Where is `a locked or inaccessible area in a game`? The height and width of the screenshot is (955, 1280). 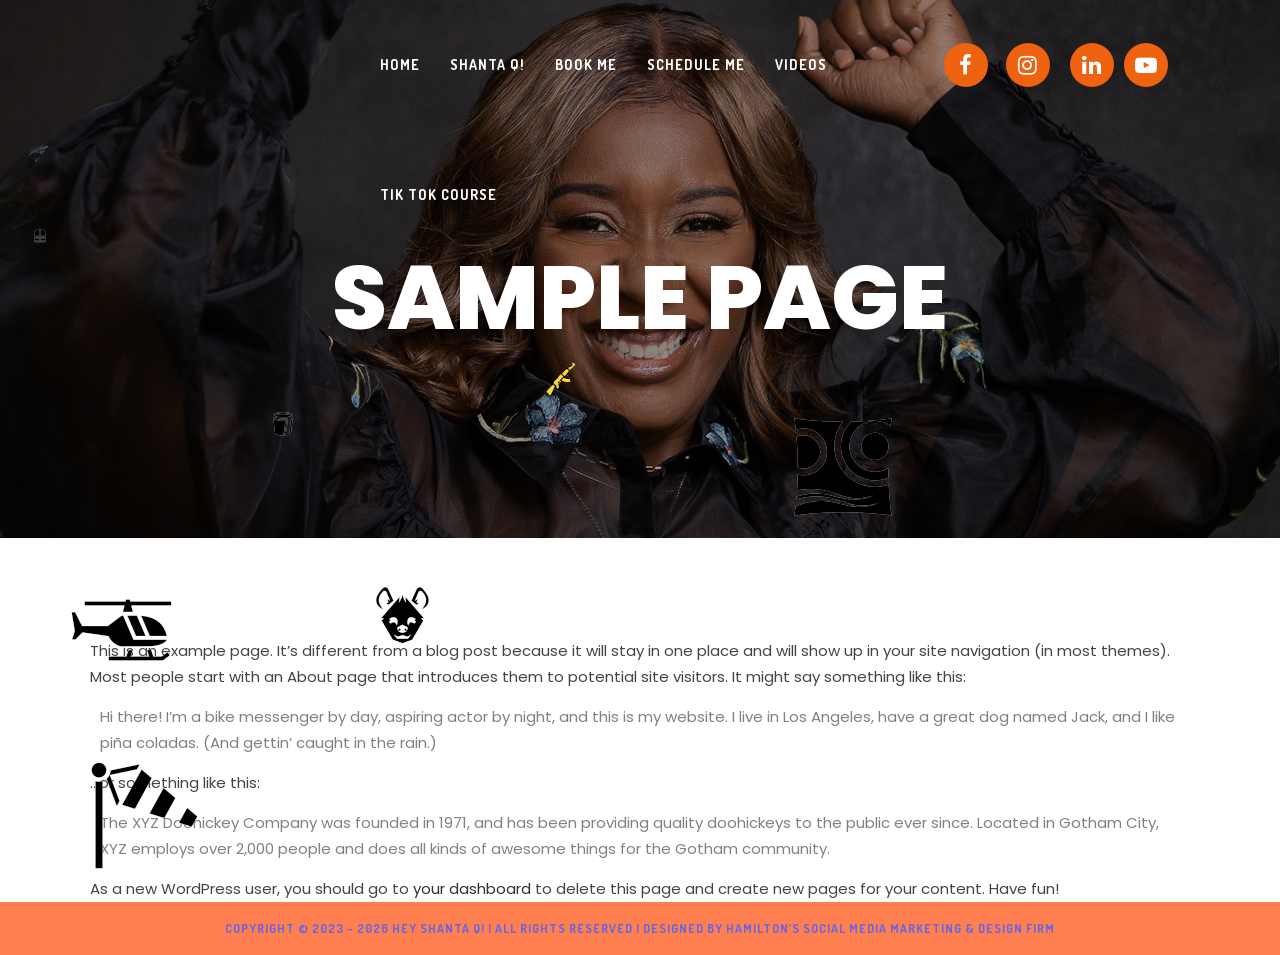
a locked or inaccessible area in a game is located at coordinates (40, 235).